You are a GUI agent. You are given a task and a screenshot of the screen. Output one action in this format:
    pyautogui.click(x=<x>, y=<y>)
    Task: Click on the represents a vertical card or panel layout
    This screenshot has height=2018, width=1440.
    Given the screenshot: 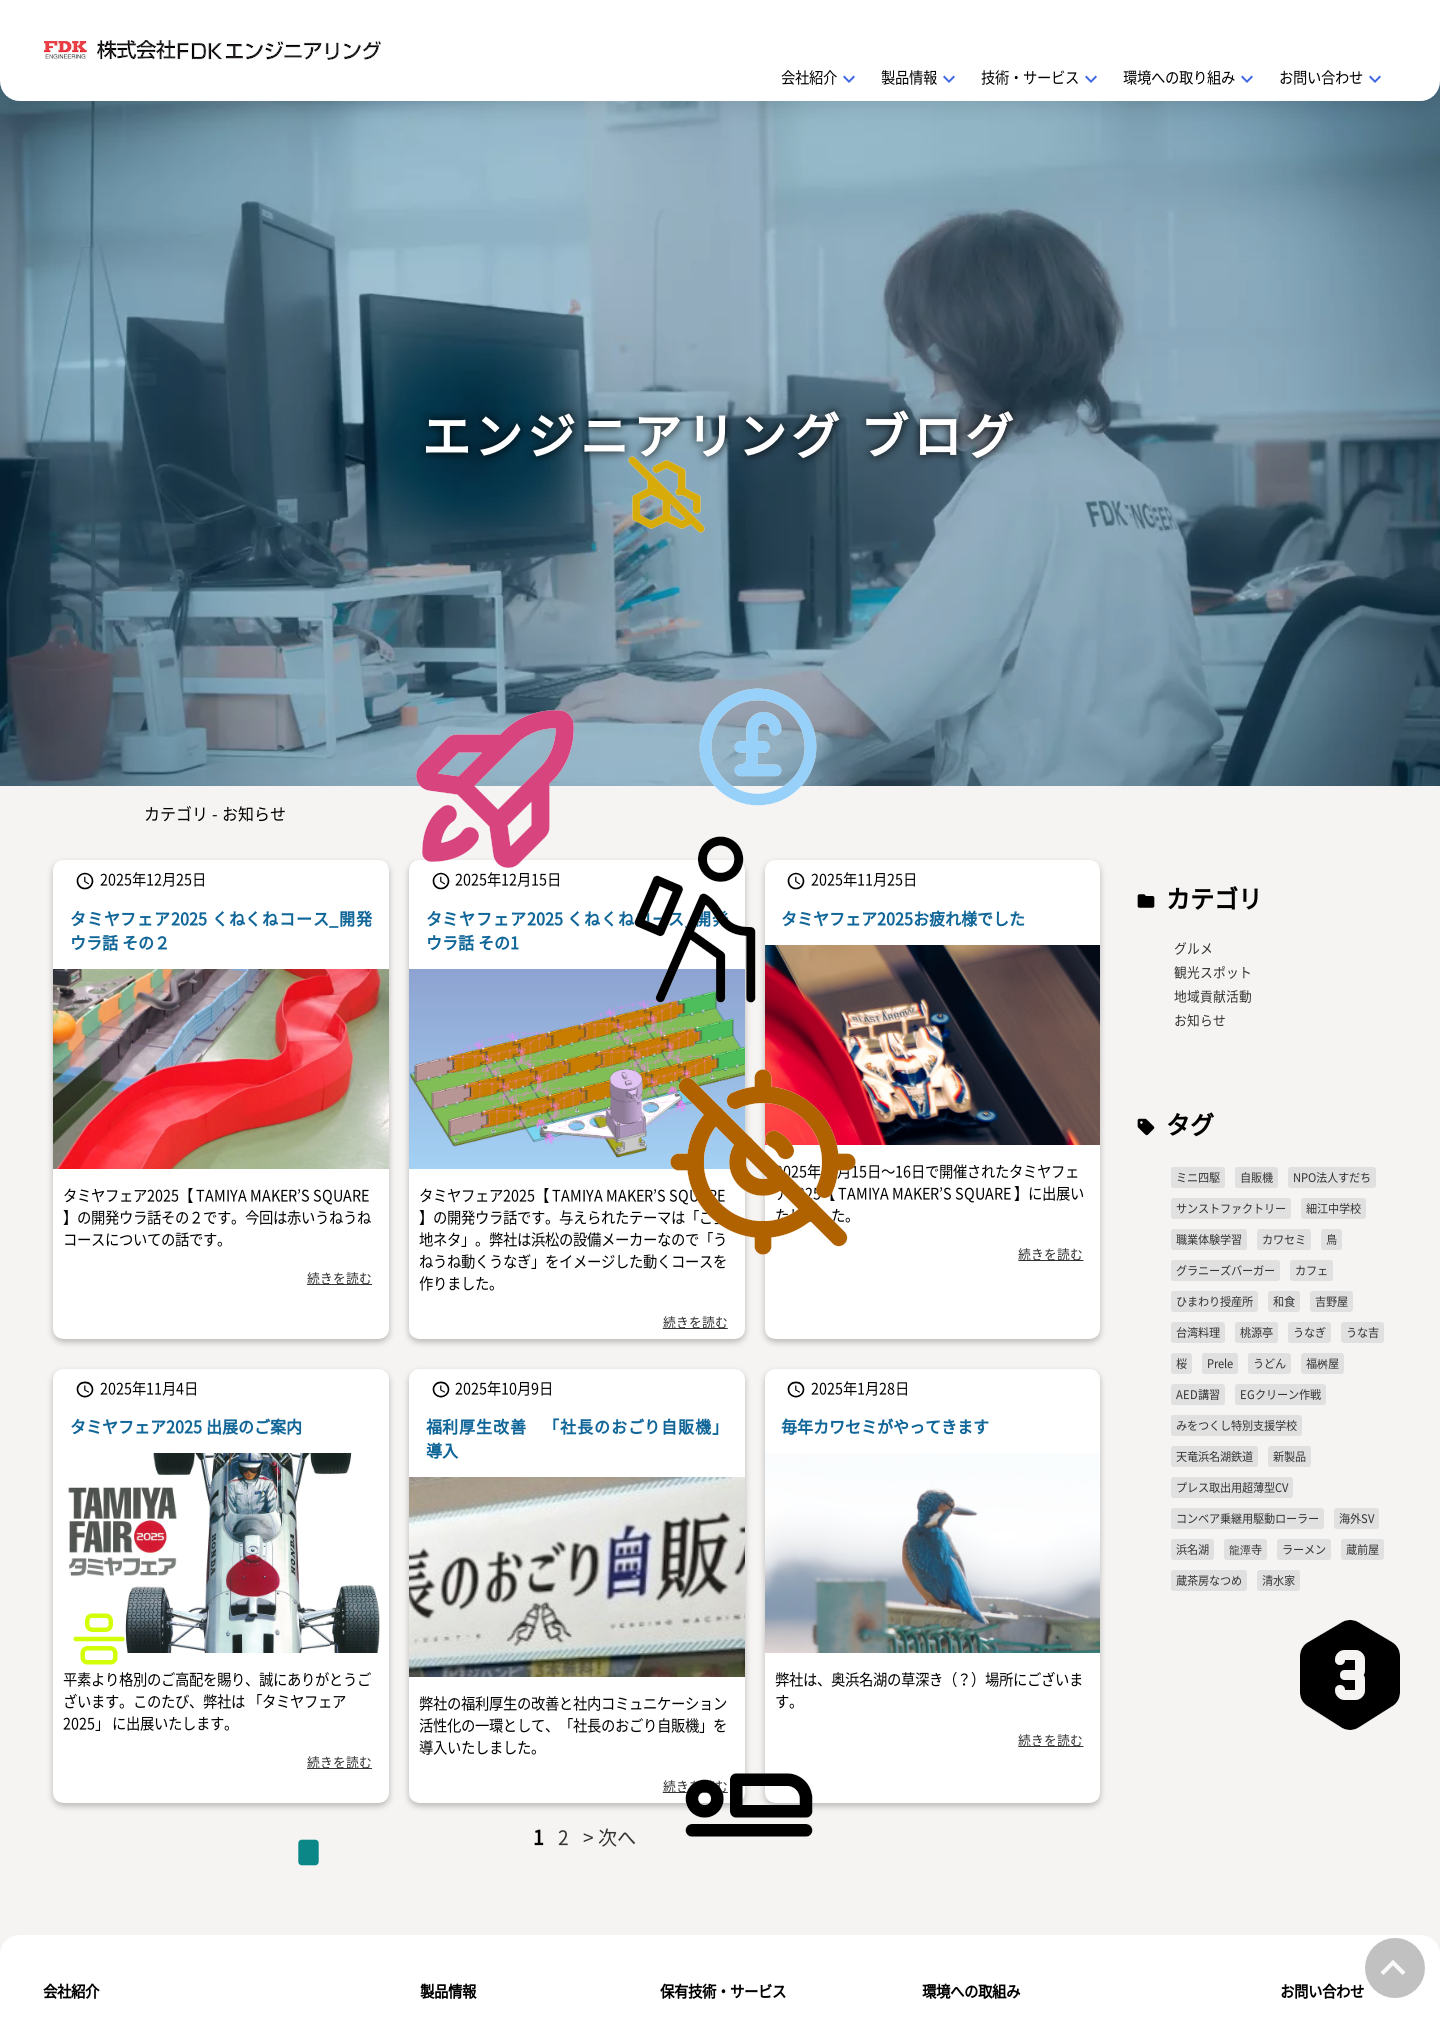 What is the action you would take?
    pyautogui.click(x=308, y=1852)
    